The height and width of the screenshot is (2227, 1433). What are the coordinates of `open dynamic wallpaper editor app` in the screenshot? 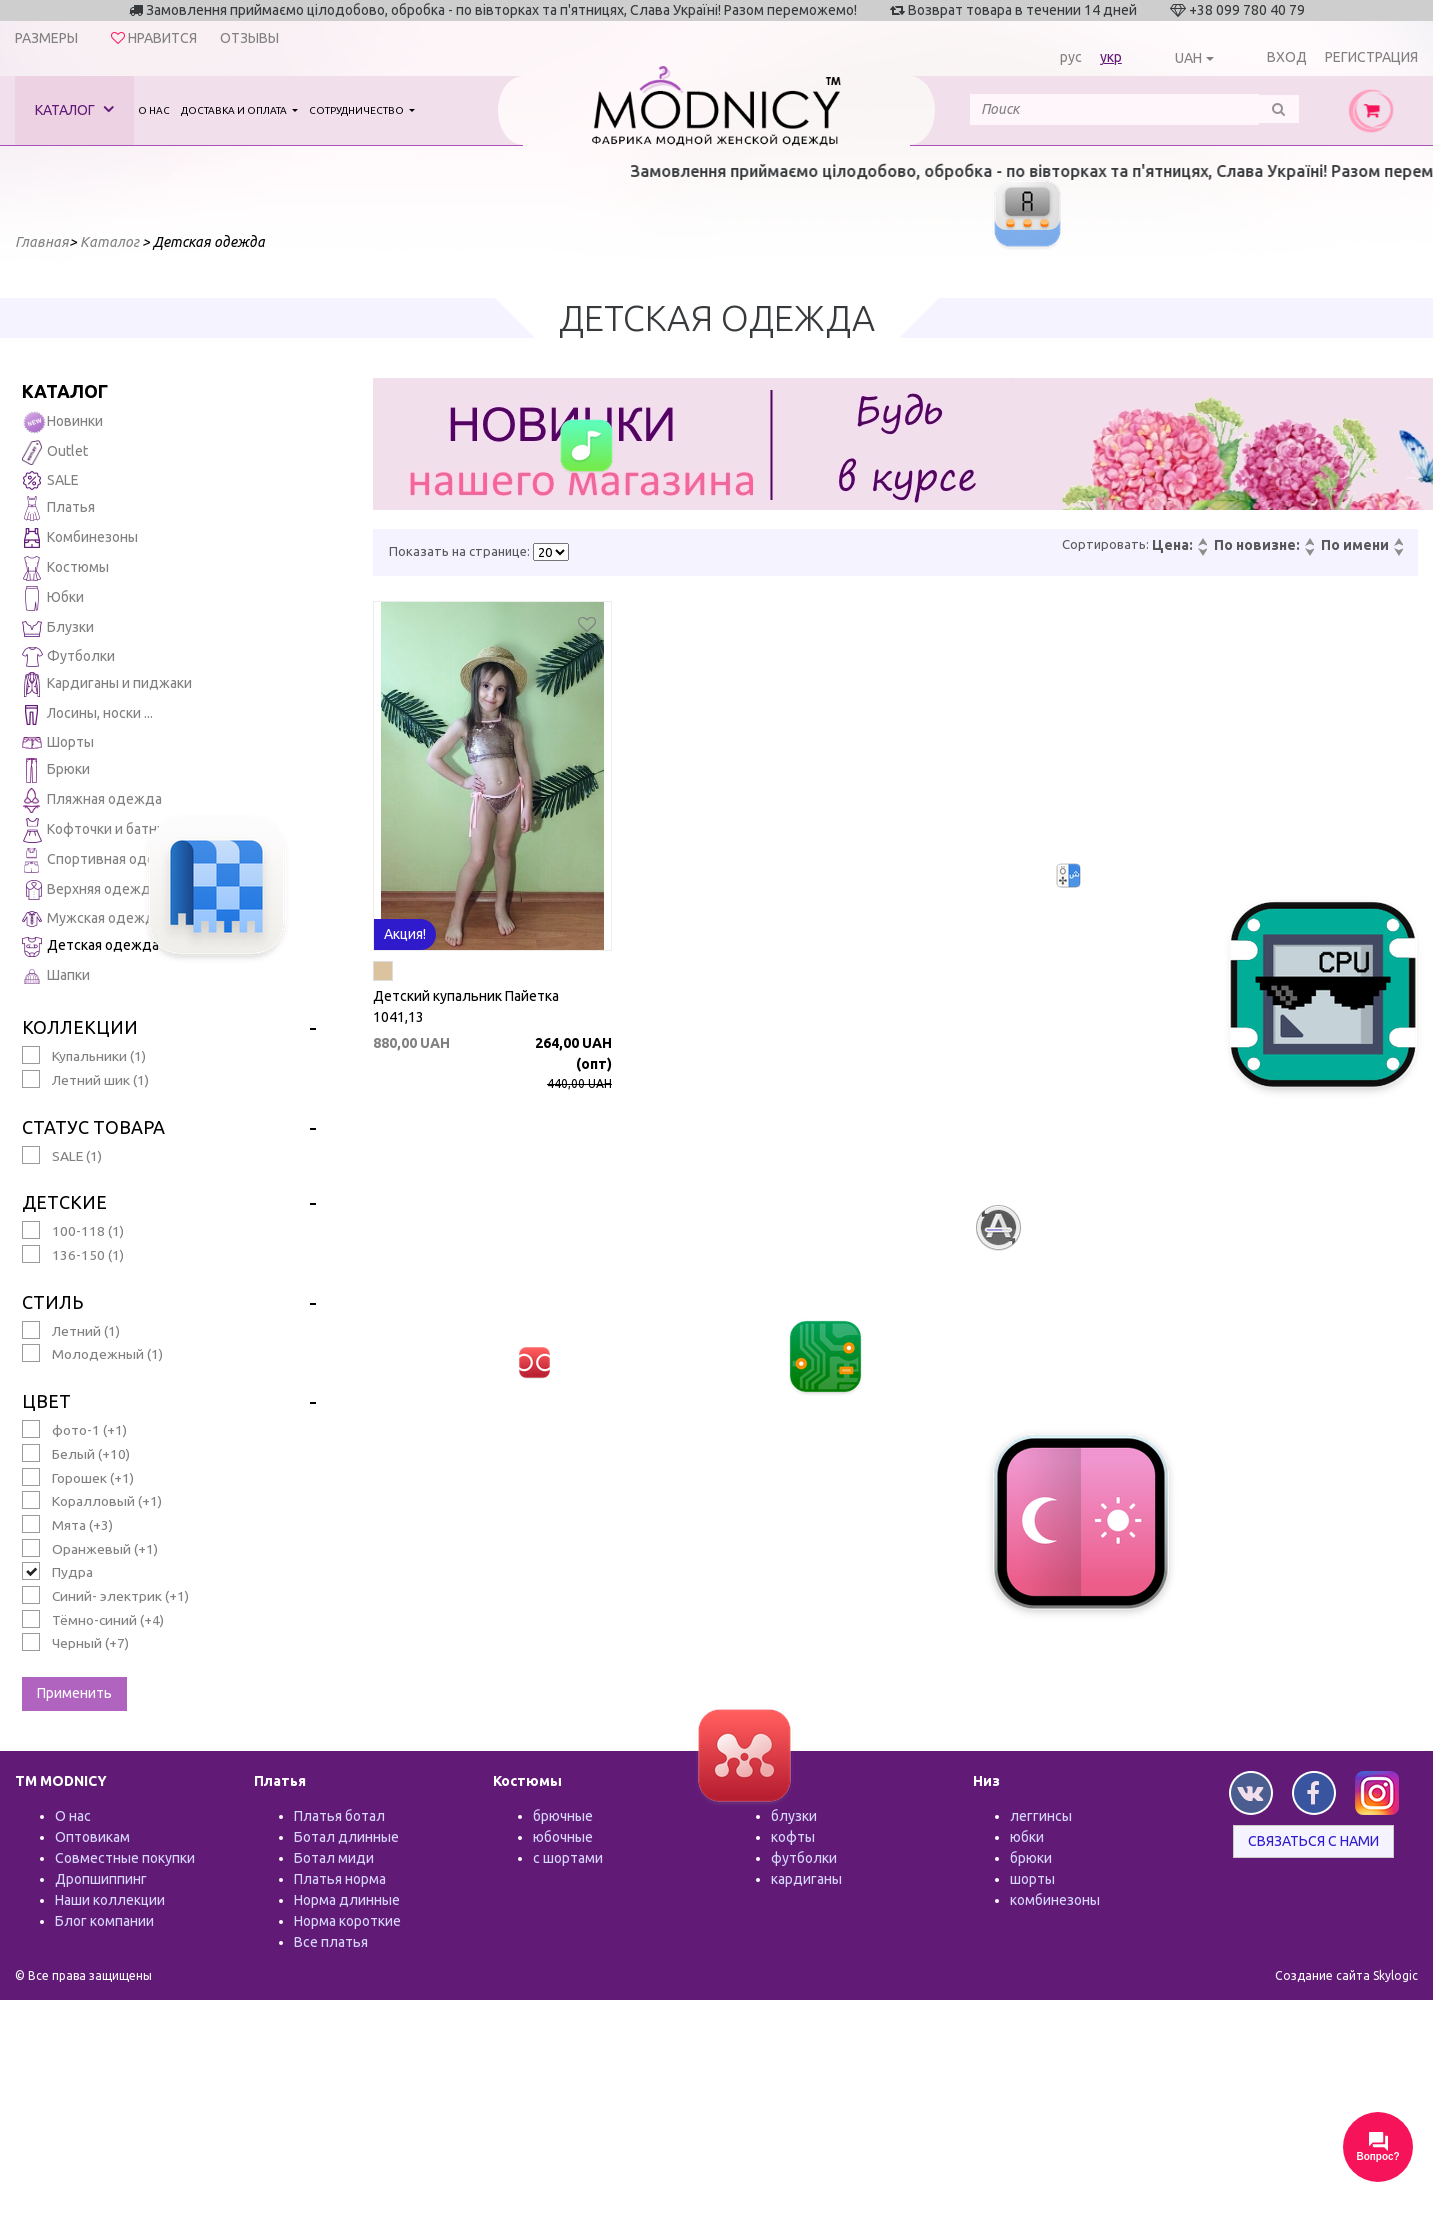 It's located at (1081, 1522).